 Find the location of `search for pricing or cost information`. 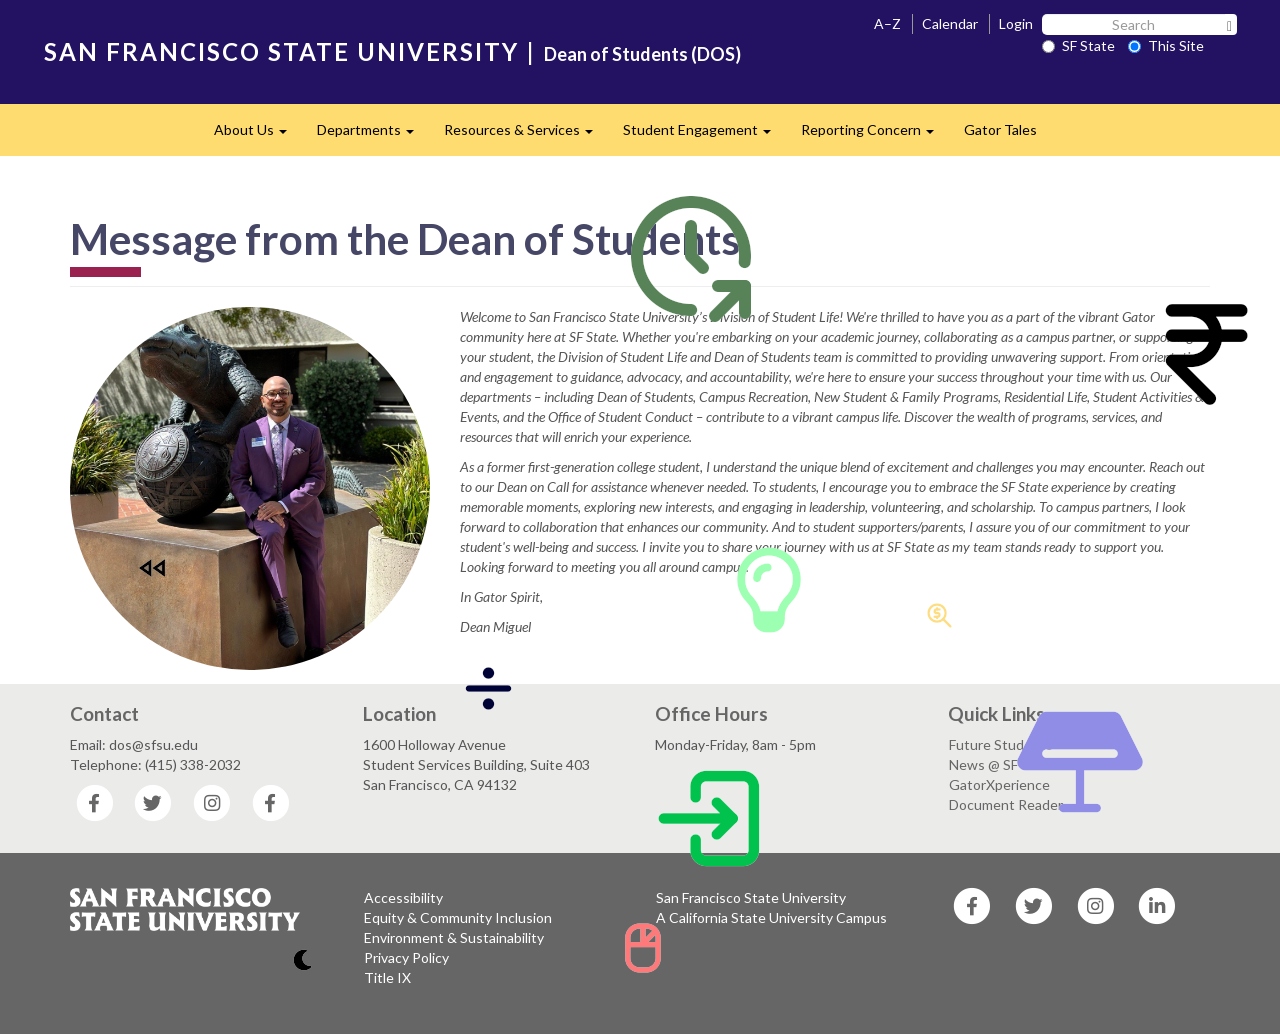

search for pricing or cost information is located at coordinates (939, 615).